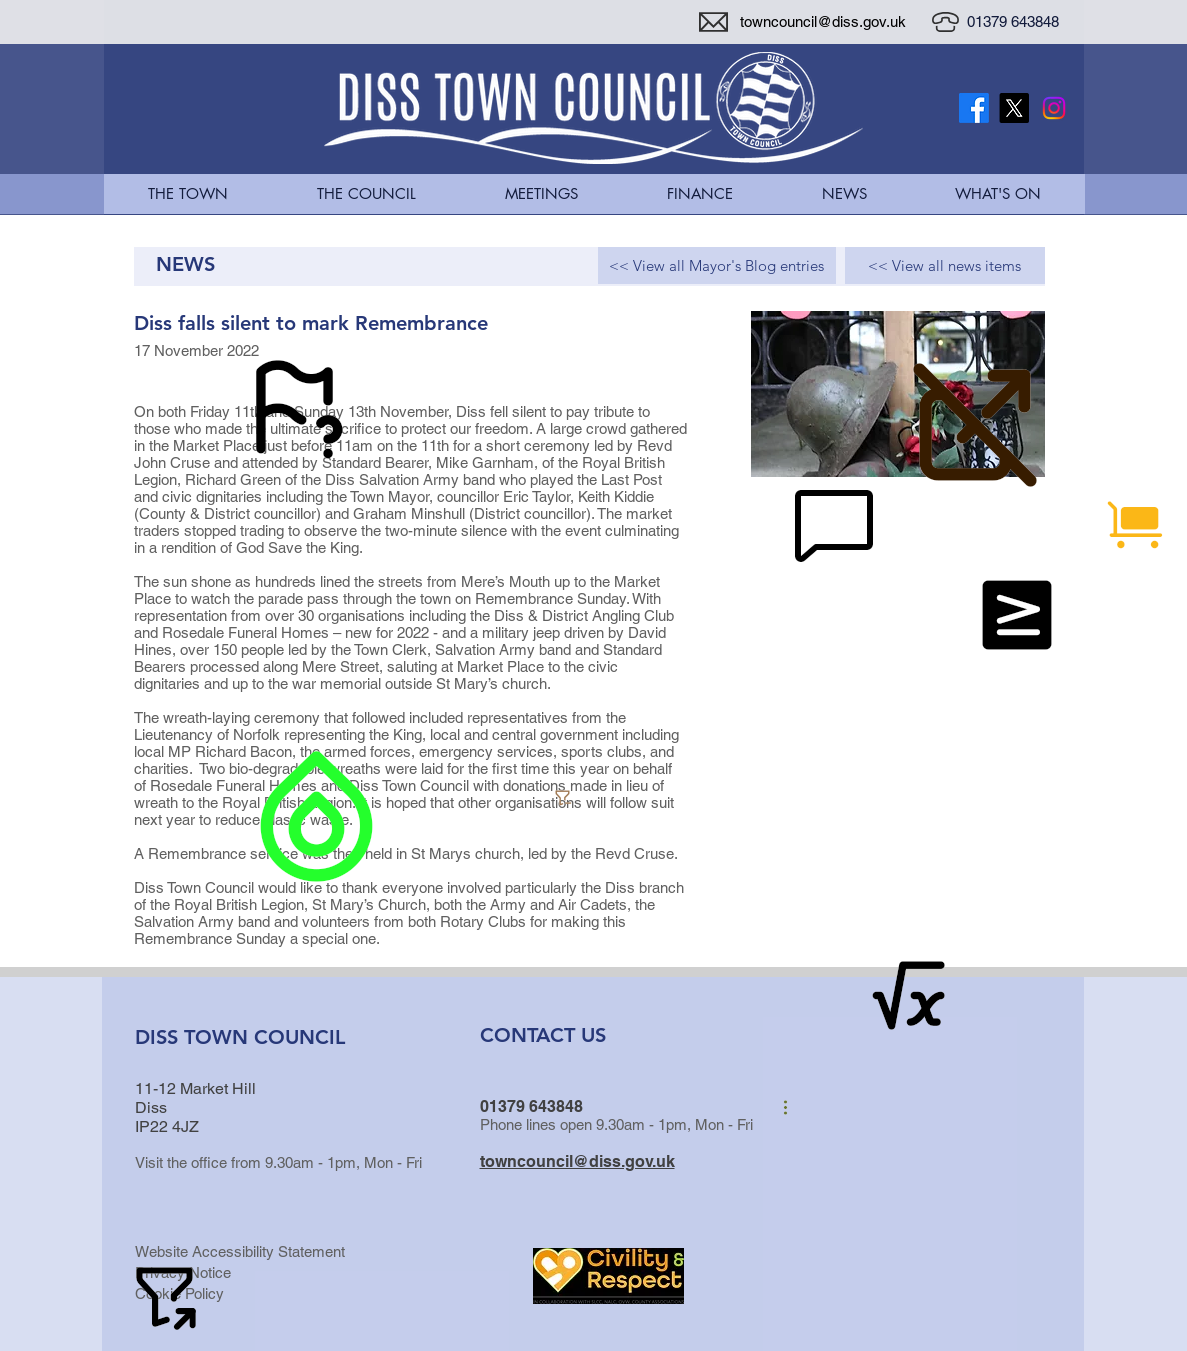  What do you see at coordinates (562, 797) in the screenshot?
I see `remove a filter from current view` at bounding box center [562, 797].